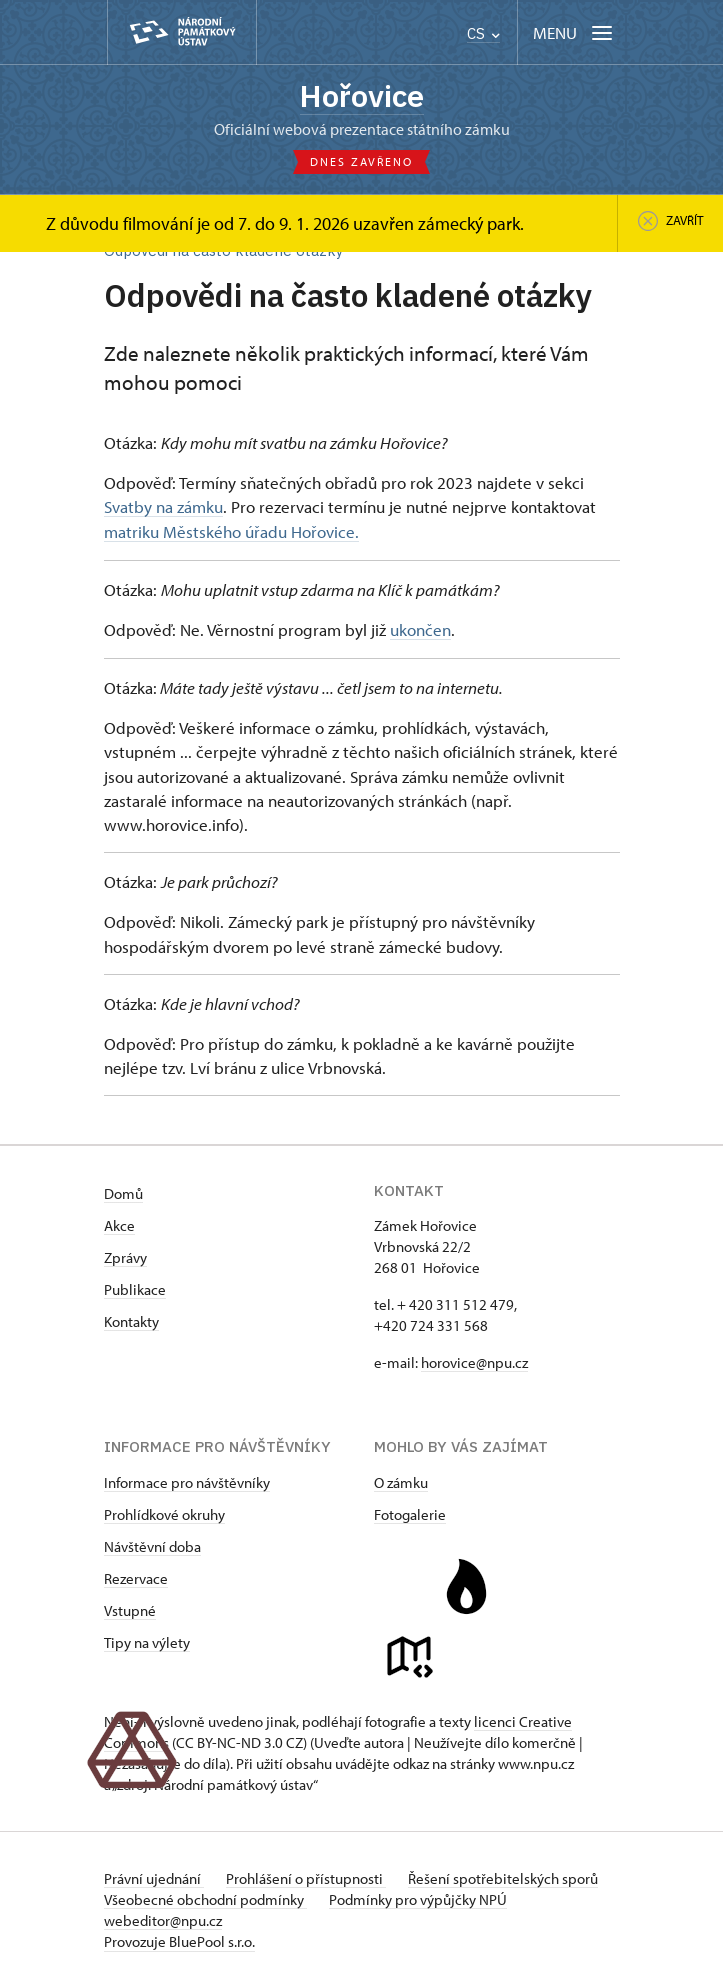 The image size is (723, 1988). Describe the element at coordinates (132, 1753) in the screenshot. I see `open Google Drive` at that location.